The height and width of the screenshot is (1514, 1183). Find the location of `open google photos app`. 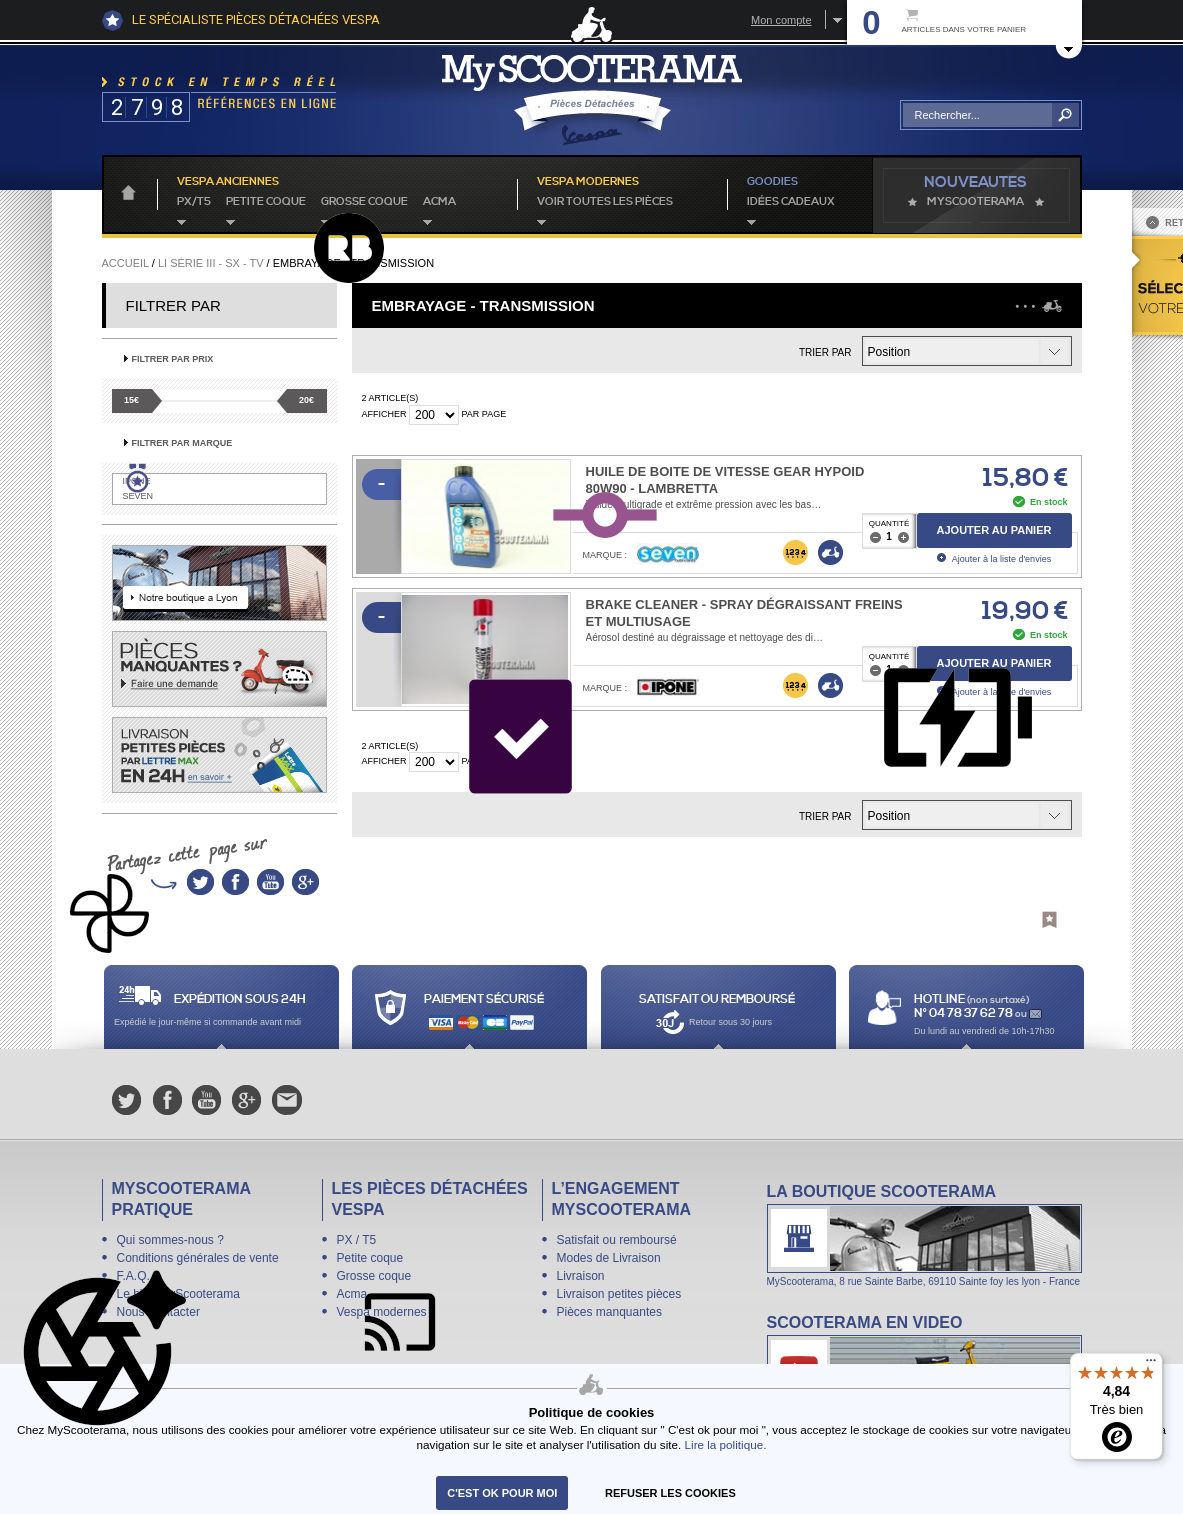

open google photos app is located at coordinates (109, 913).